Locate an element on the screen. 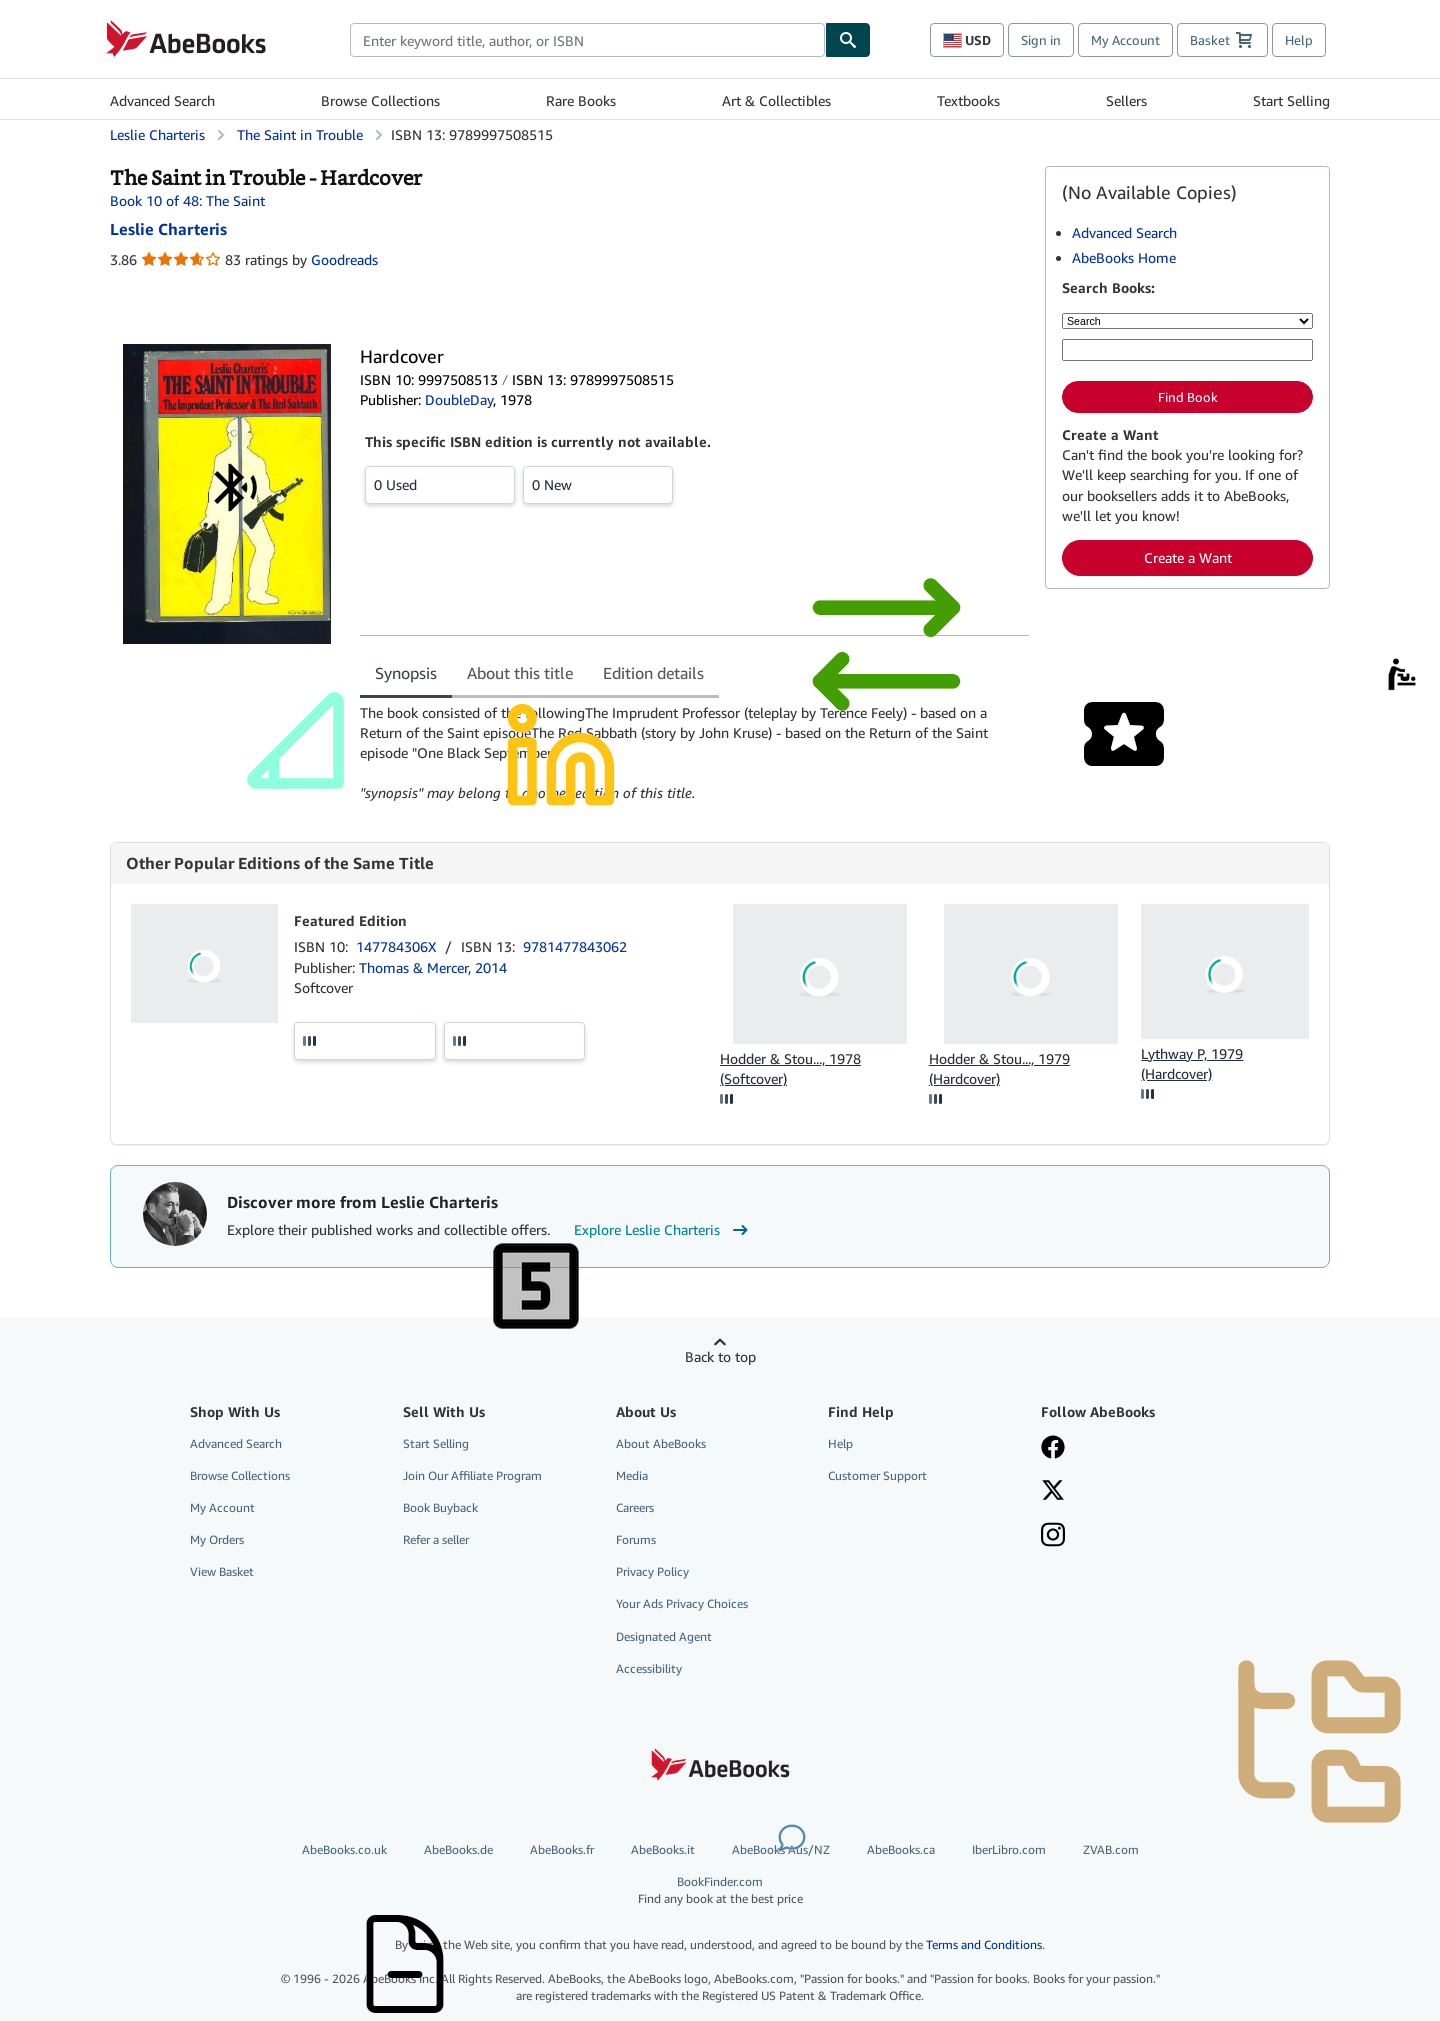  indicates step 5 in a multi-step process is located at coordinates (536, 1286).